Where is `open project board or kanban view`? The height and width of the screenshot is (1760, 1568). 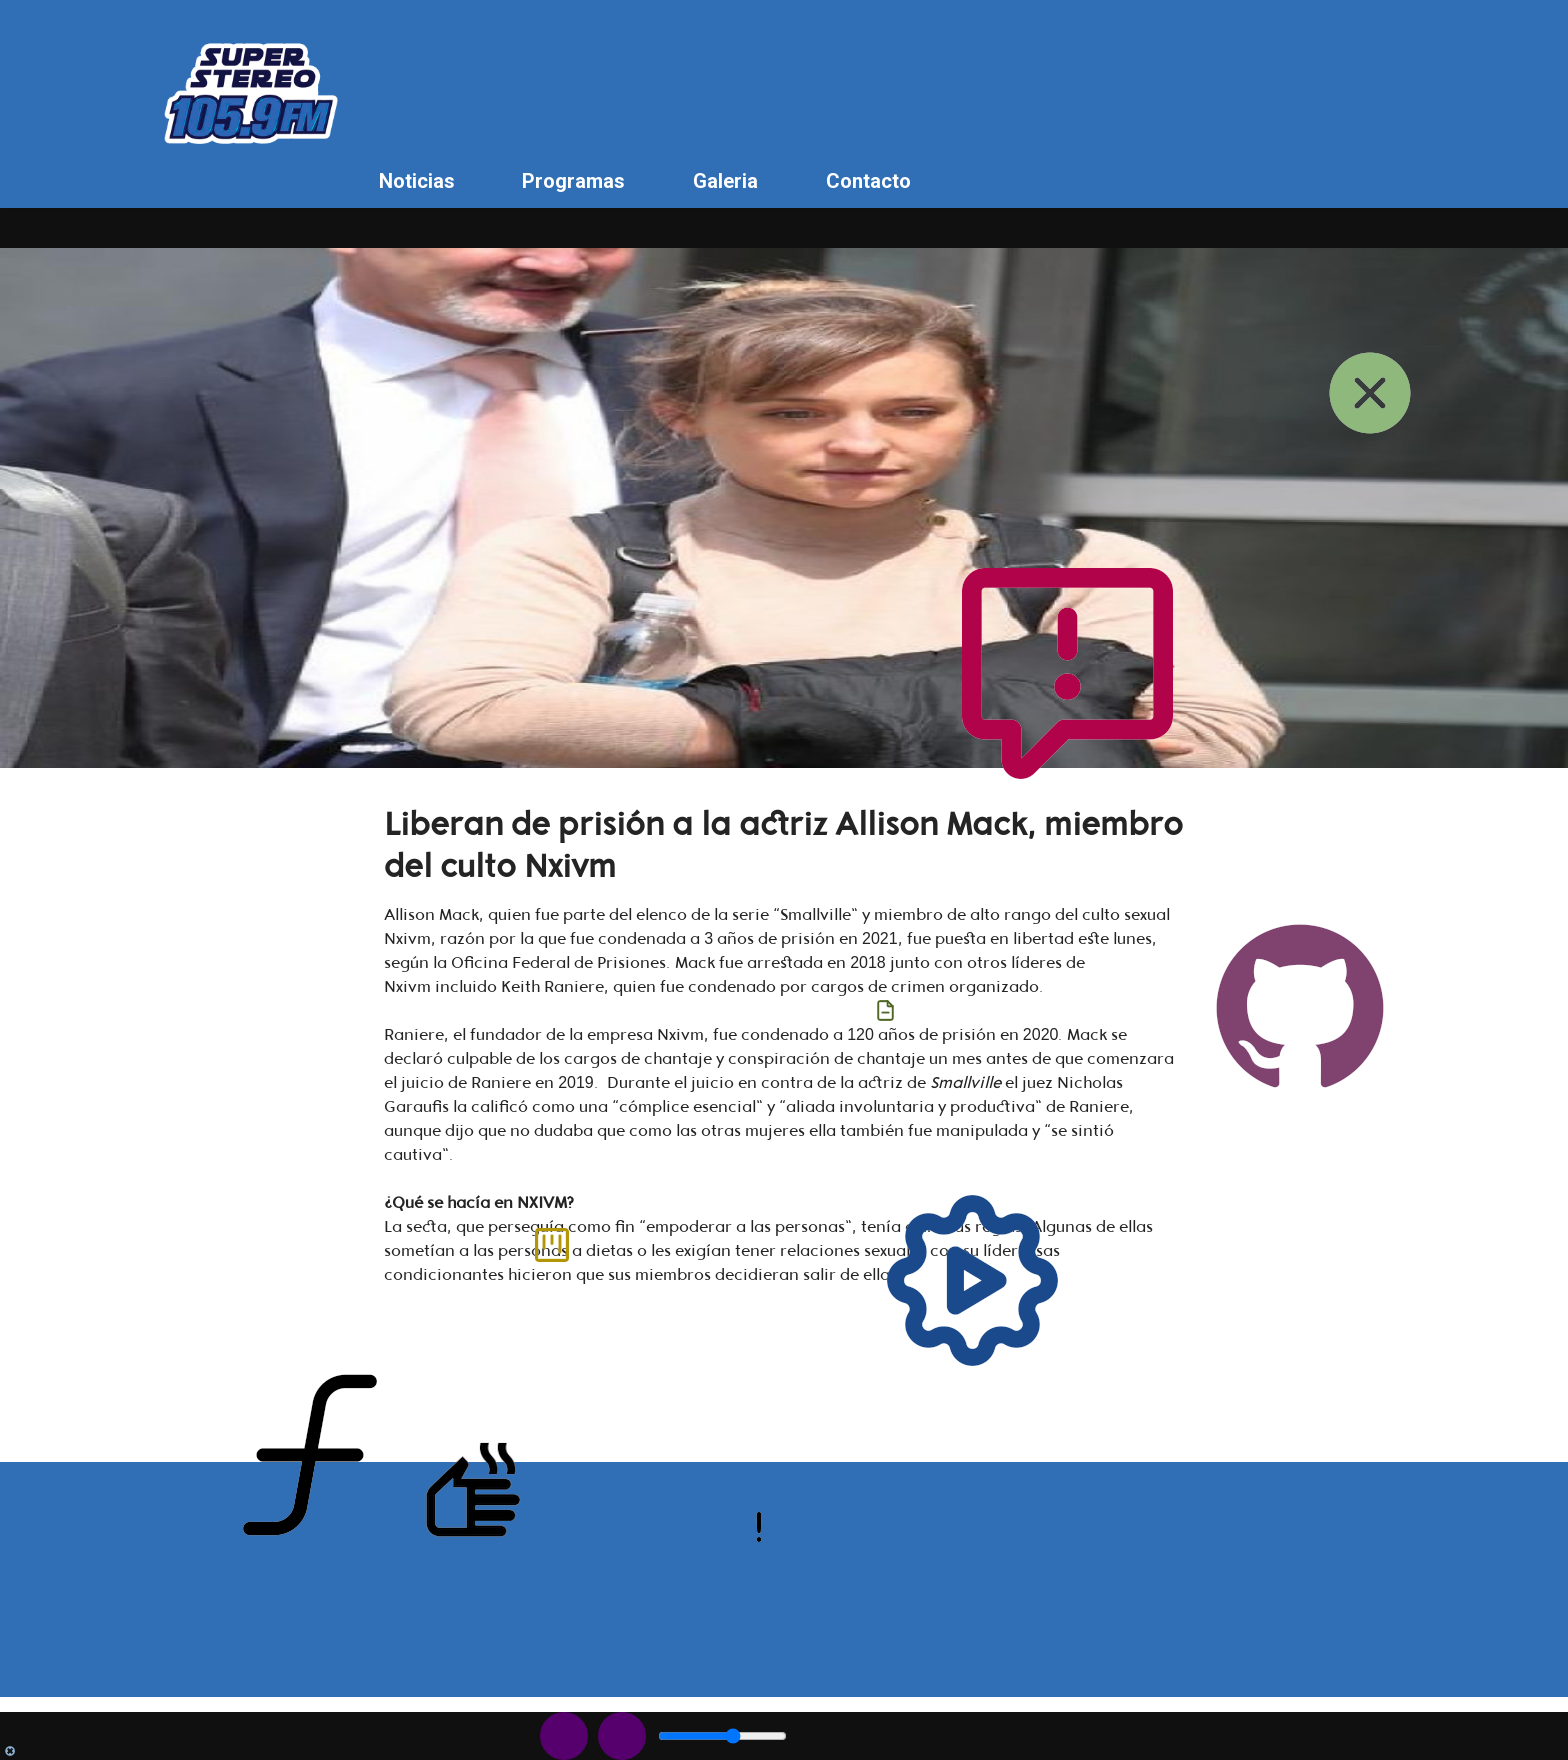 open project board or kanban view is located at coordinates (552, 1245).